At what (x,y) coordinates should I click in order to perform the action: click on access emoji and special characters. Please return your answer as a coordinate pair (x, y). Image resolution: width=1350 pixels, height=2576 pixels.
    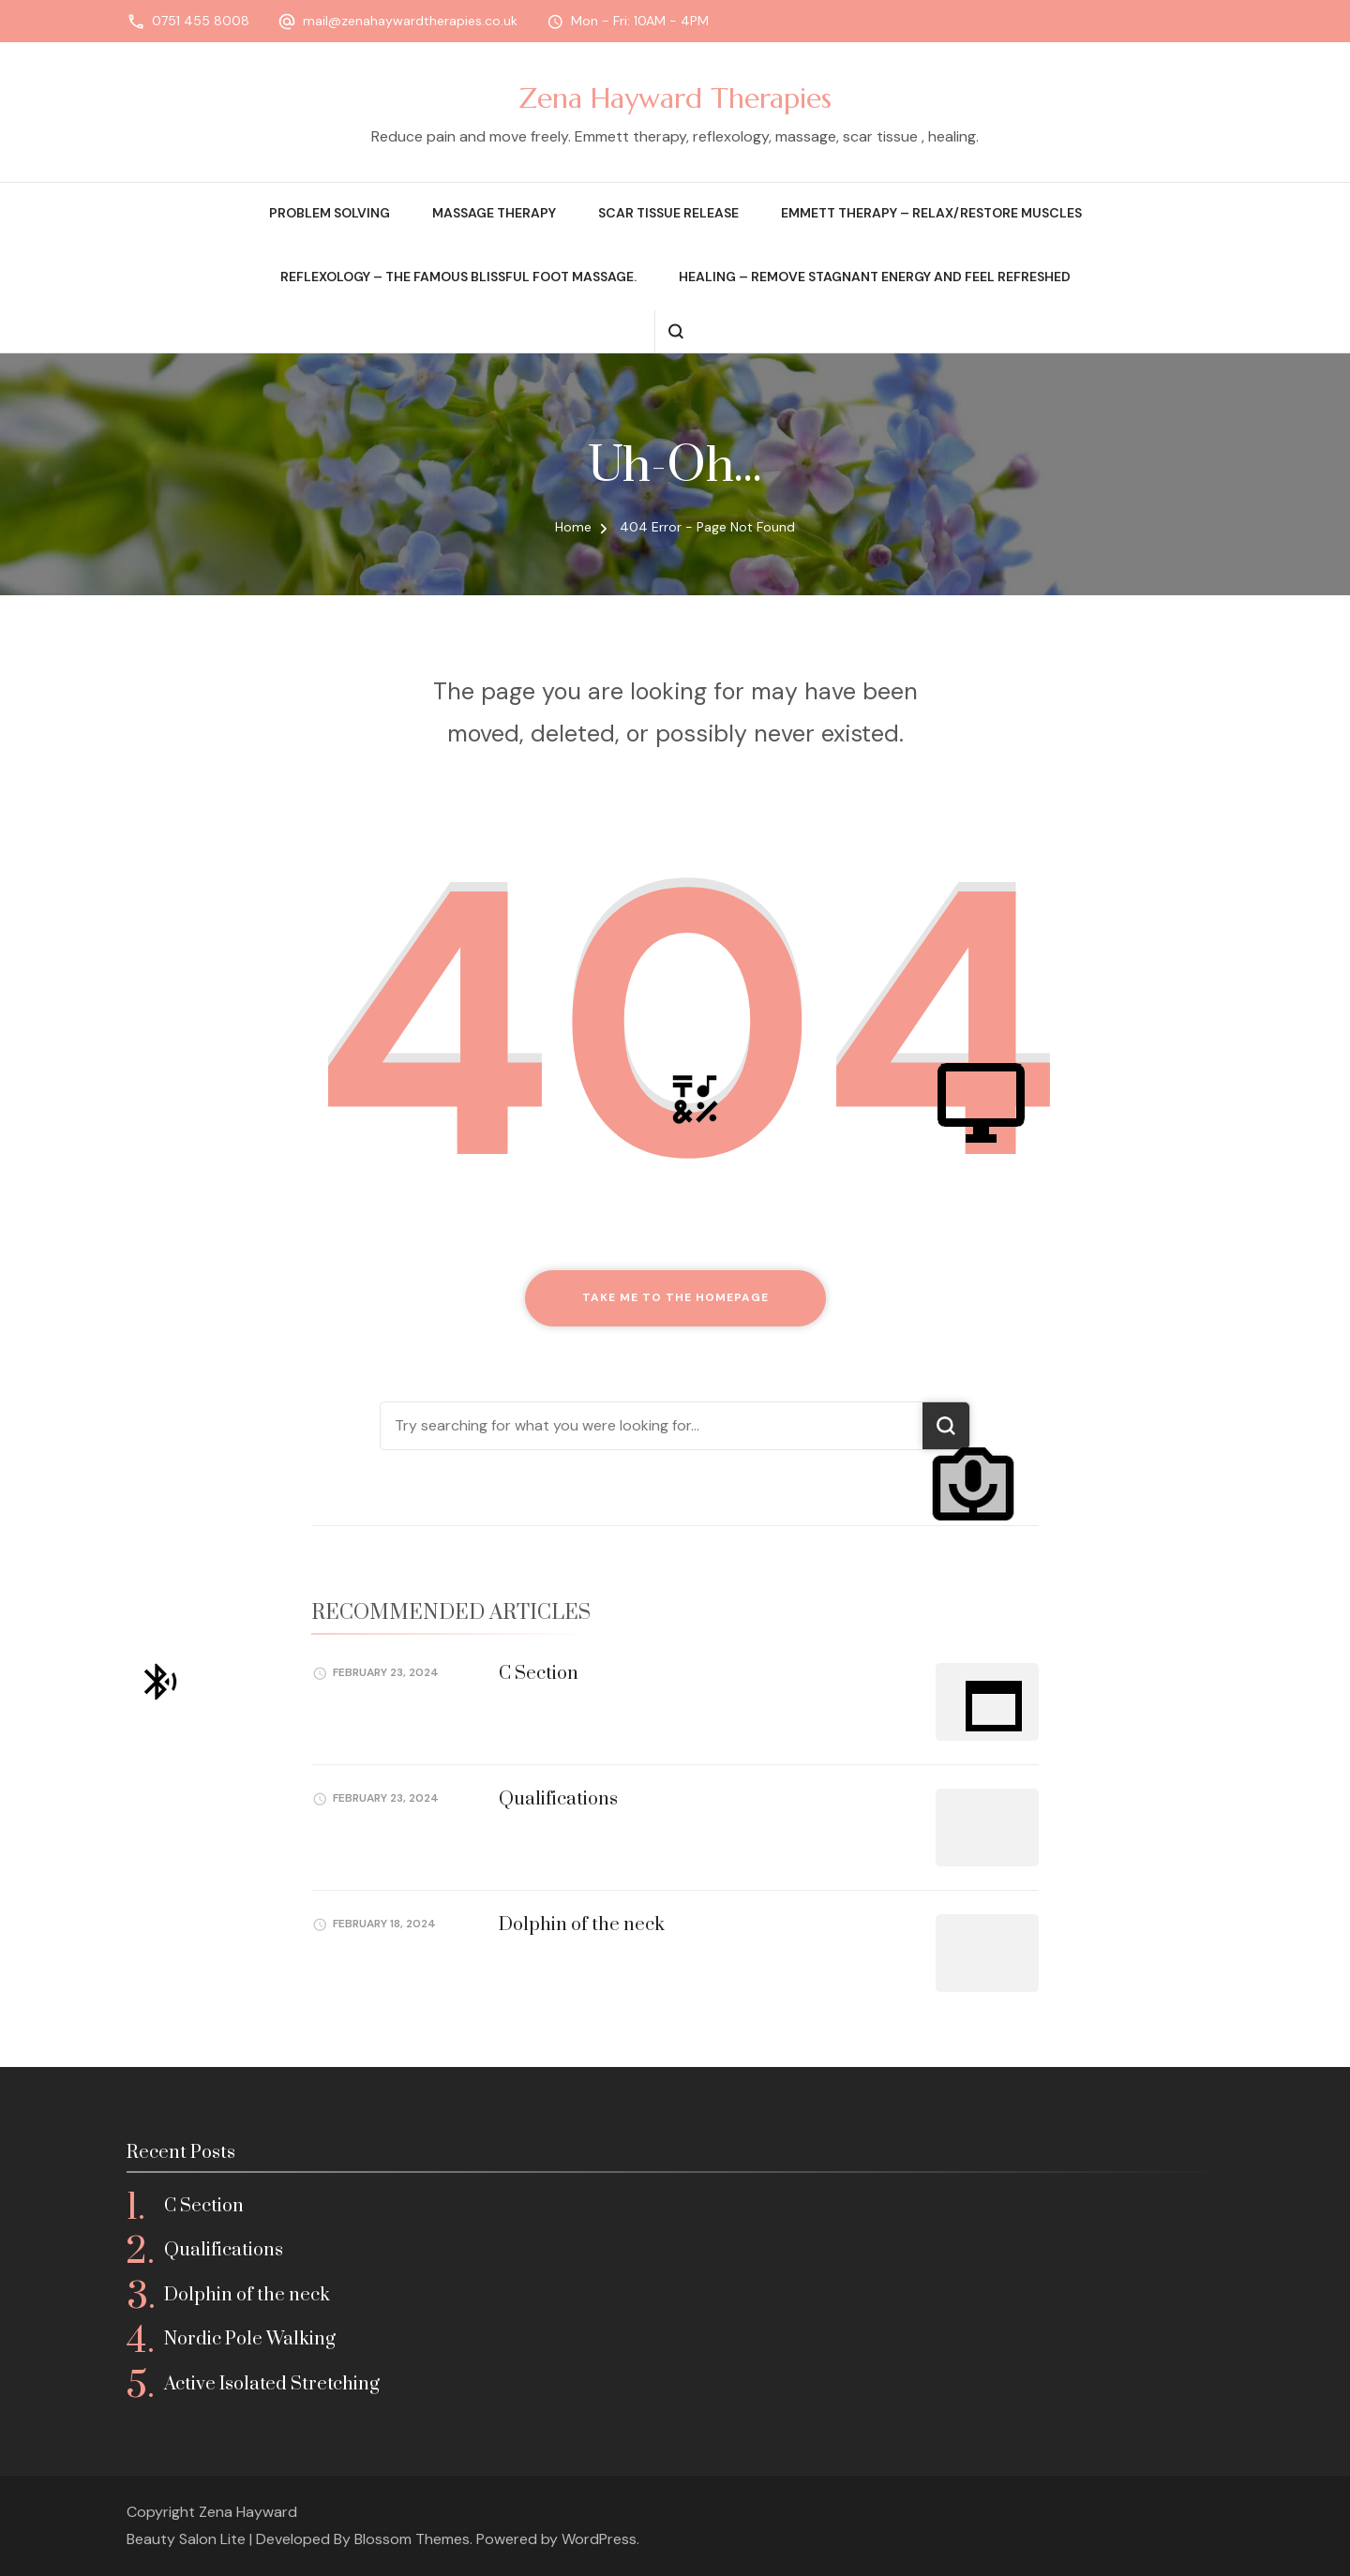
    Looking at the image, I should click on (695, 1100).